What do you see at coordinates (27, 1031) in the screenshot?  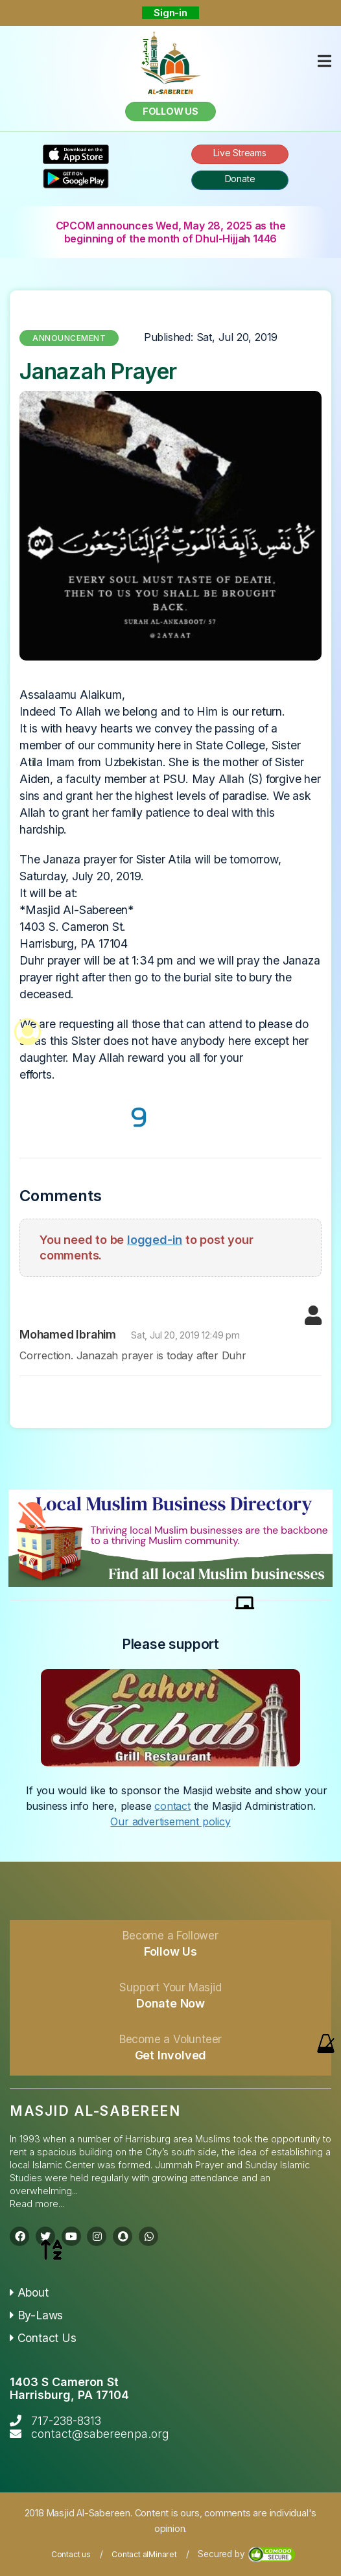 I see `view your profile` at bounding box center [27, 1031].